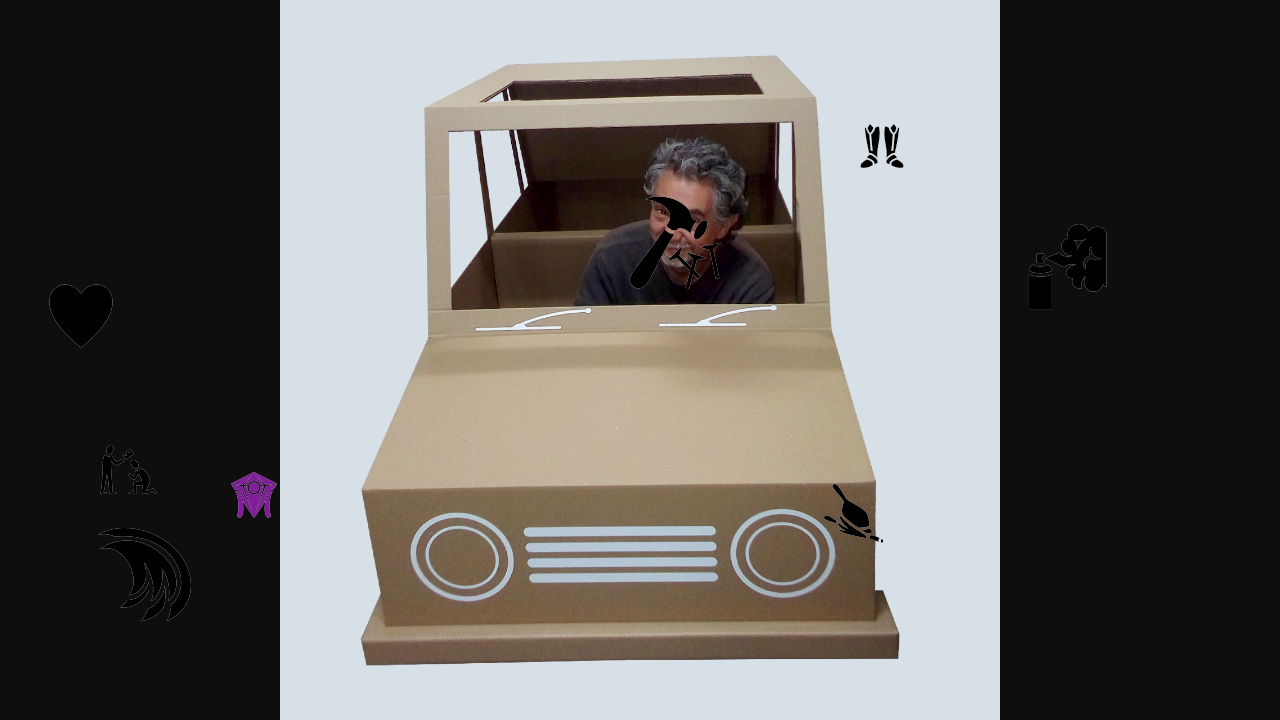 The height and width of the screenshot is (720, 1280). Describe the element at coordinates (1064, 266) in the screenshot. I see `spray paint tool or graffiti feature` at that location.